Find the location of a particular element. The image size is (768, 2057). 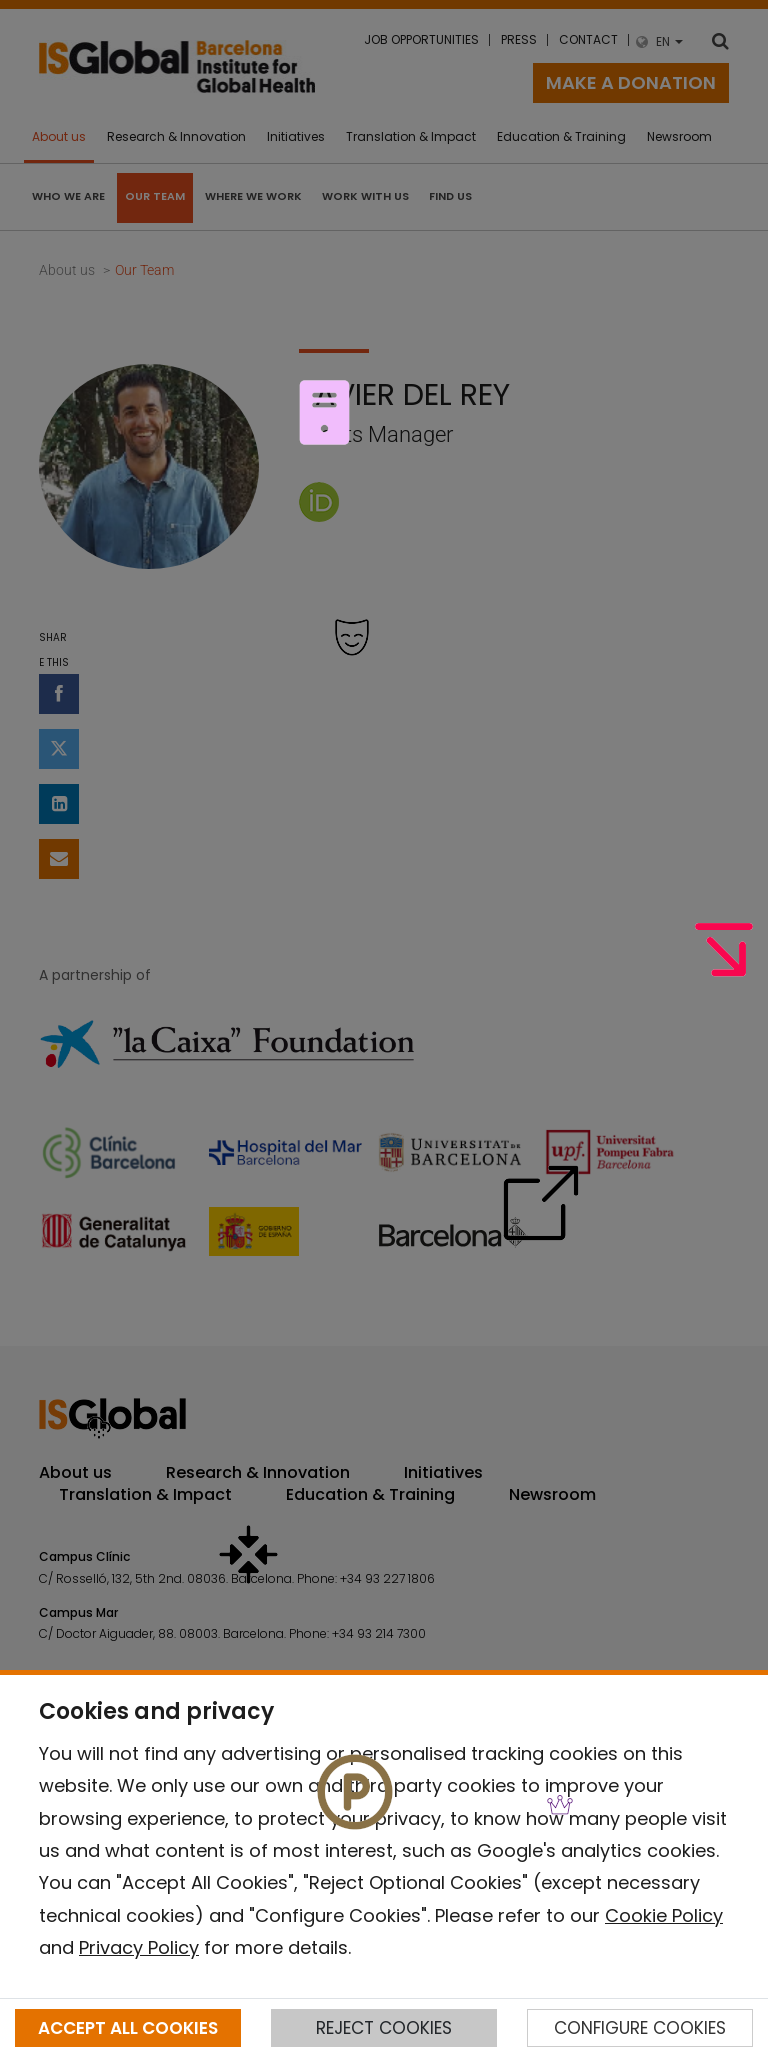

open link in a new window or tab is located at coordinates (541, 1203).